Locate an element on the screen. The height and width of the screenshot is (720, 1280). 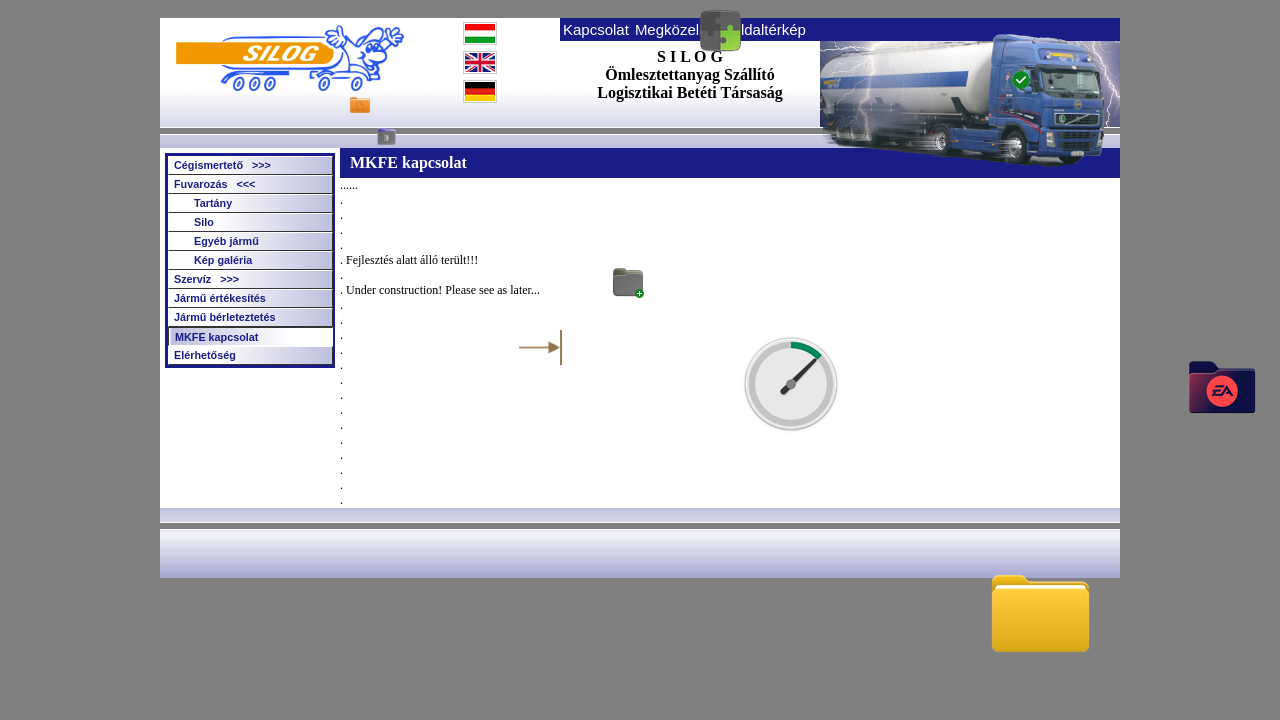
access your templates folder is located at coordinates (386, 136).